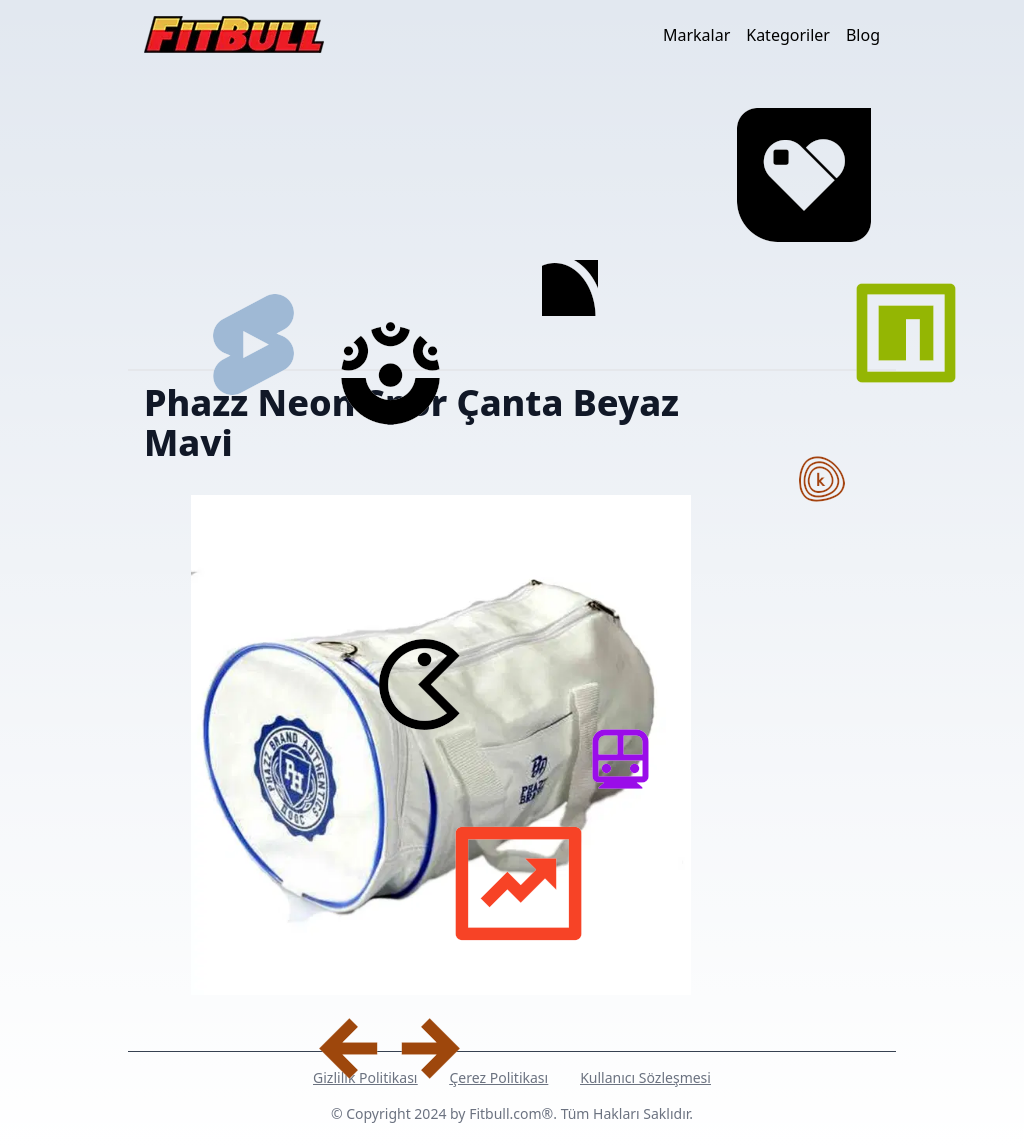 The height and width of the screenshot is (1148, 1024). Describe the element at coordinates (389, 1048) in the screenshot. I see `expand content horizontally` at that location.